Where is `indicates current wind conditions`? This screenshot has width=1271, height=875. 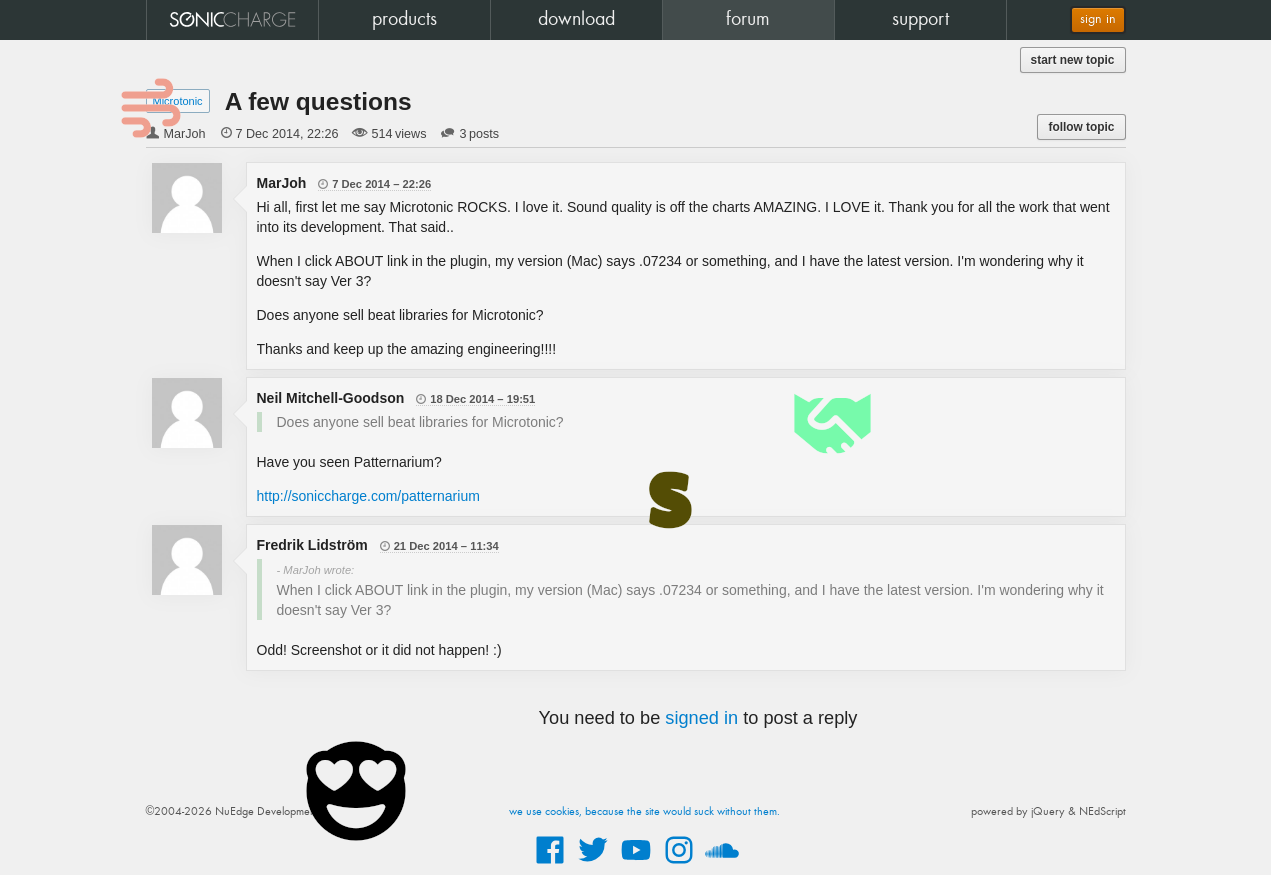
indicates current wind conditions is located at coordinates (151, 108).